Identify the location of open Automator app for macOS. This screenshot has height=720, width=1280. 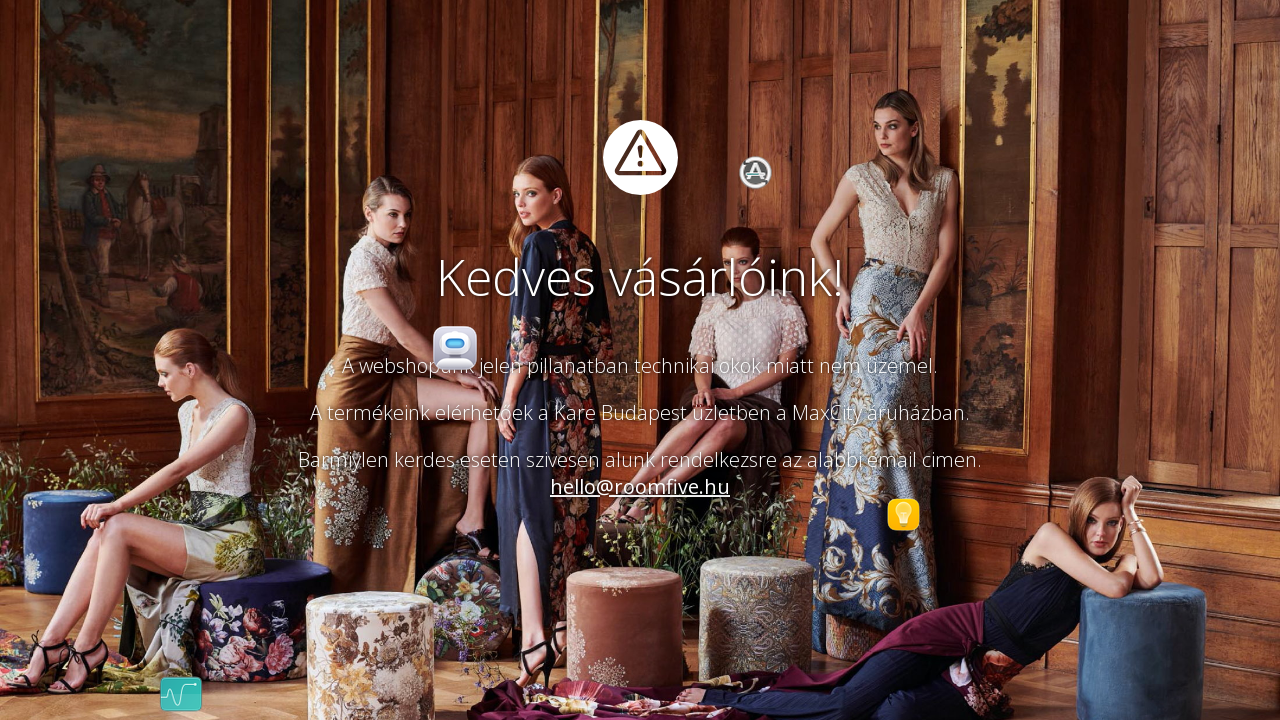
(455, 348).